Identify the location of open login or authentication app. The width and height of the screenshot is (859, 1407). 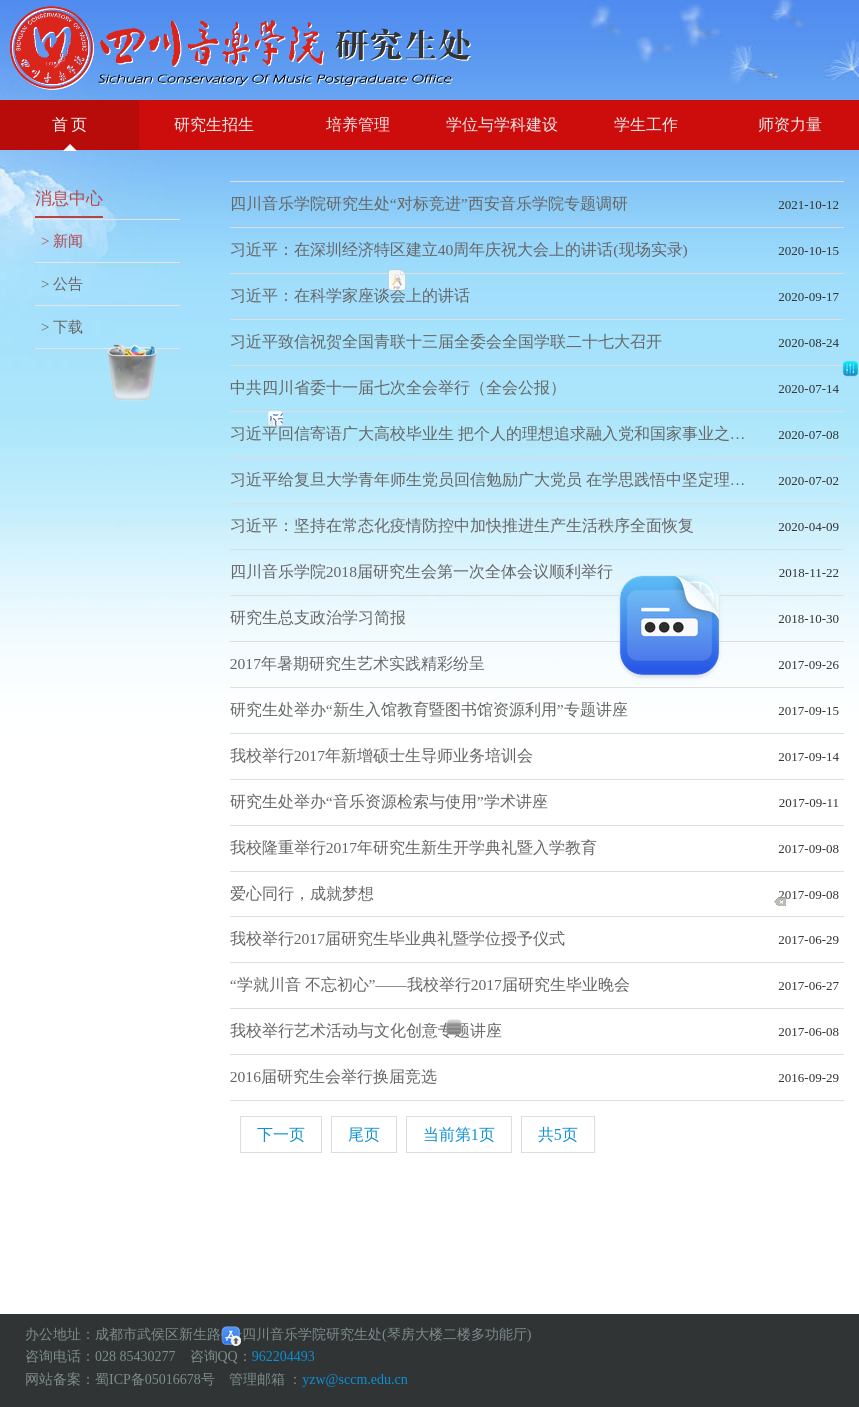
(669, 625).